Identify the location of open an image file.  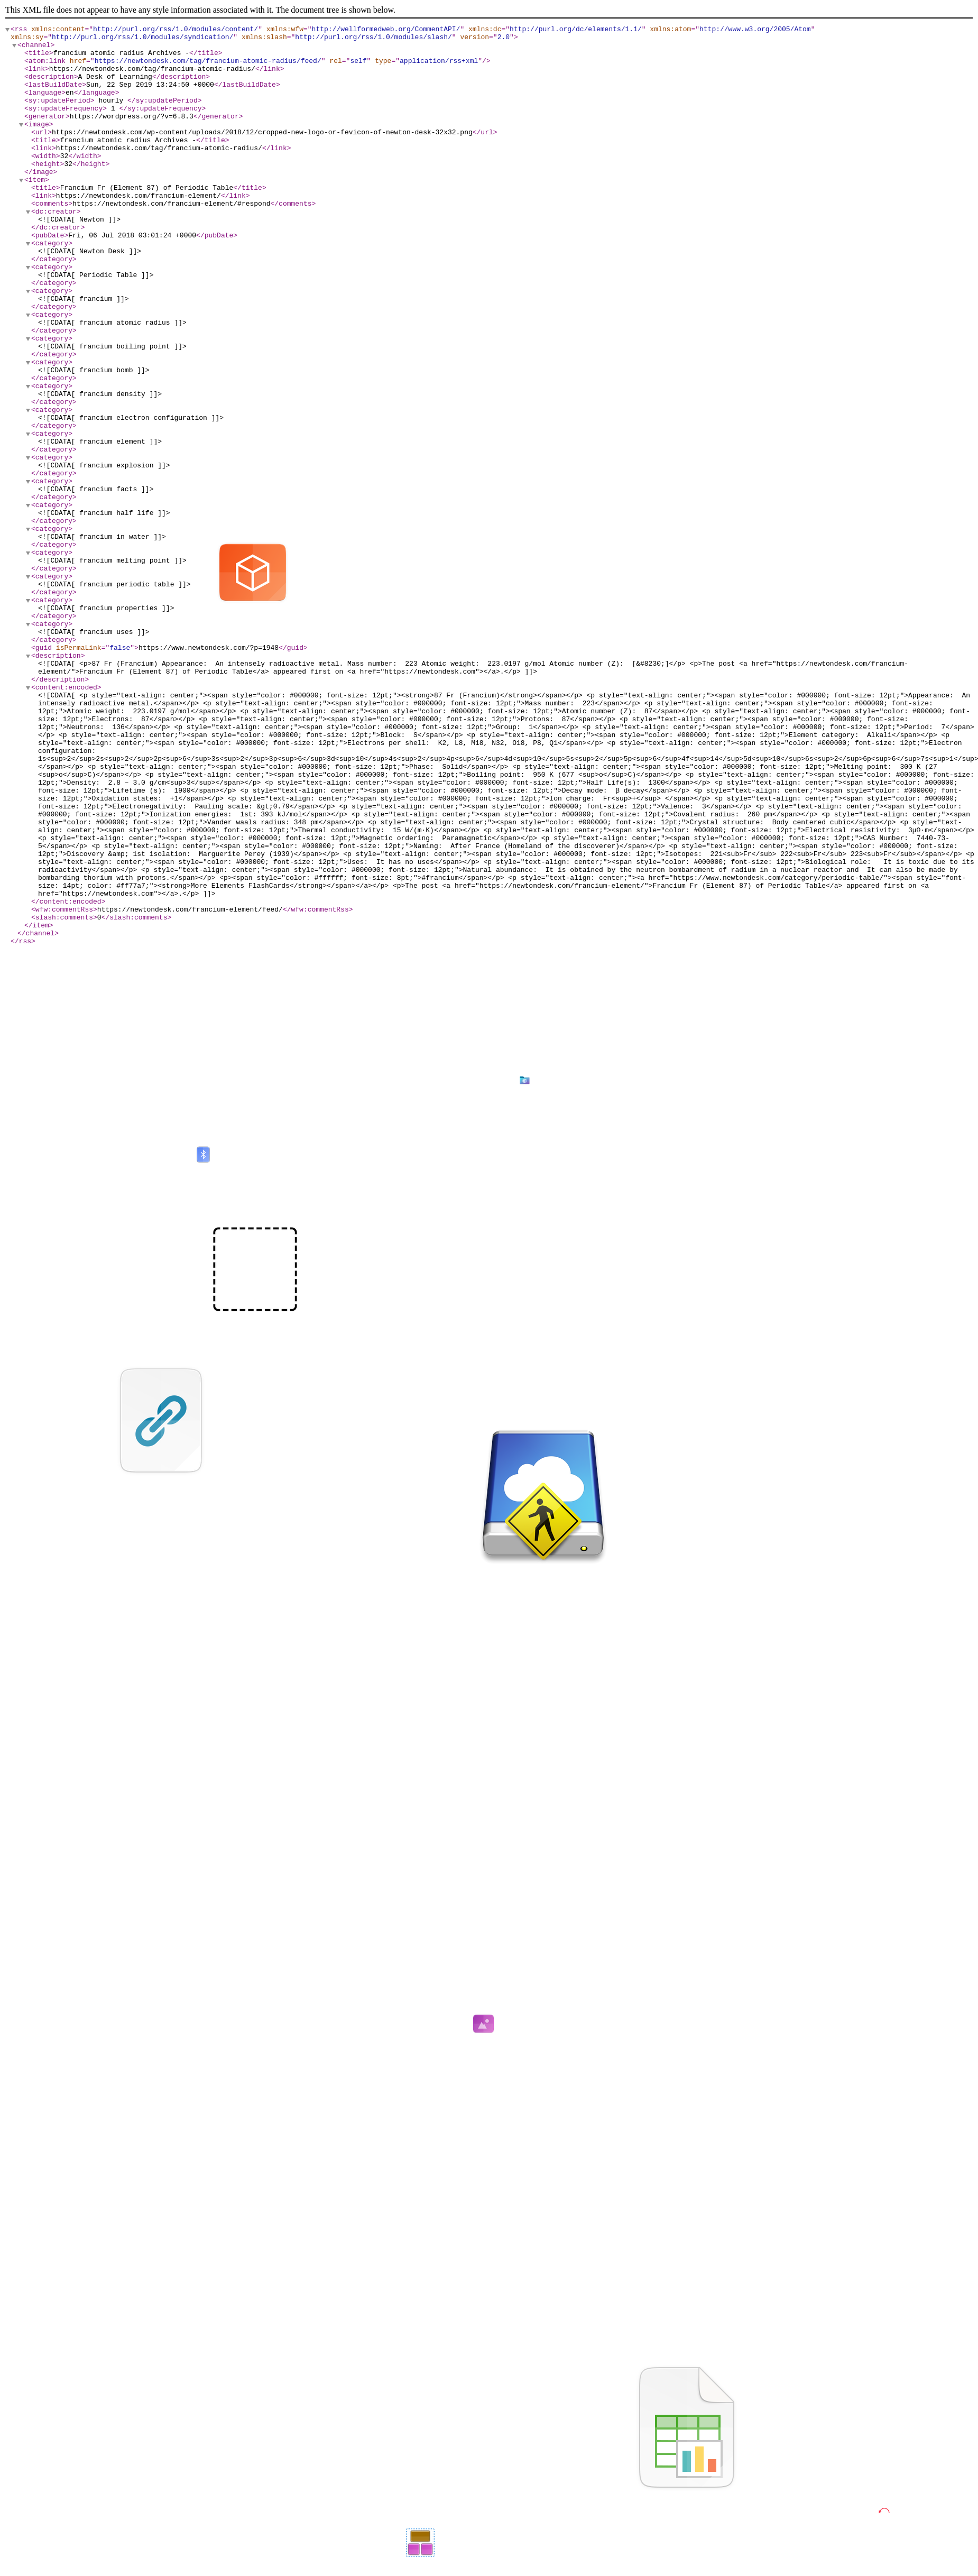
(483, 2023).